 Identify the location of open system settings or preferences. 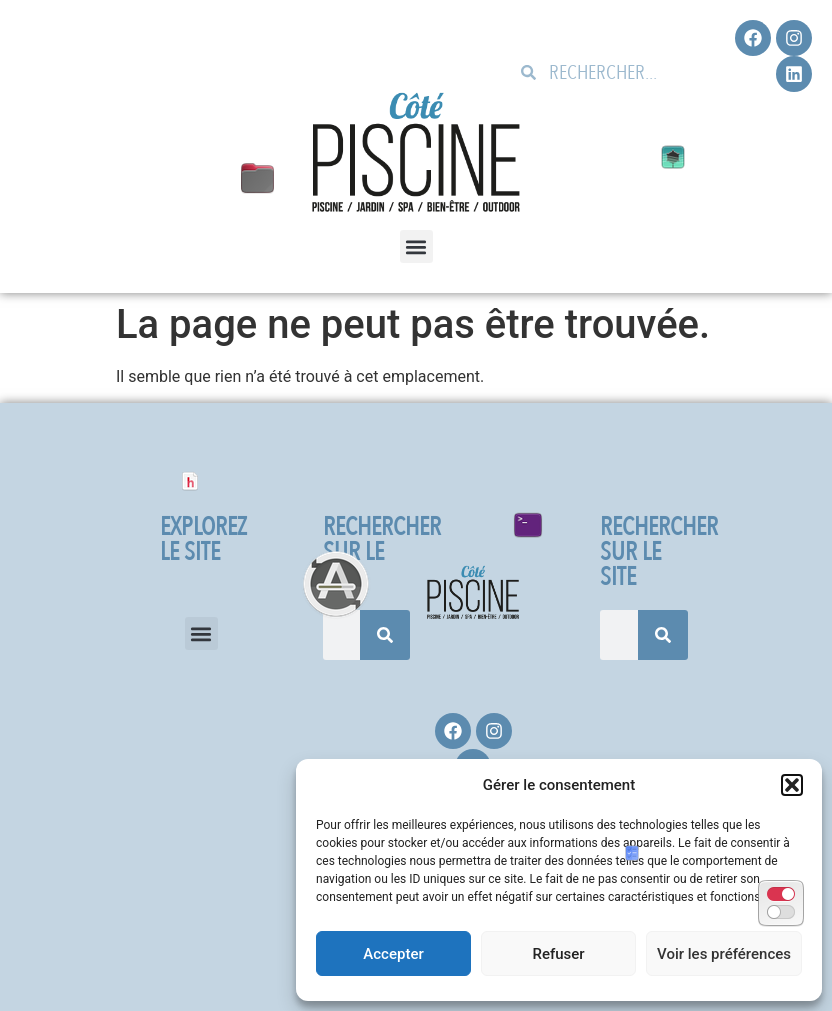
(781, 903).